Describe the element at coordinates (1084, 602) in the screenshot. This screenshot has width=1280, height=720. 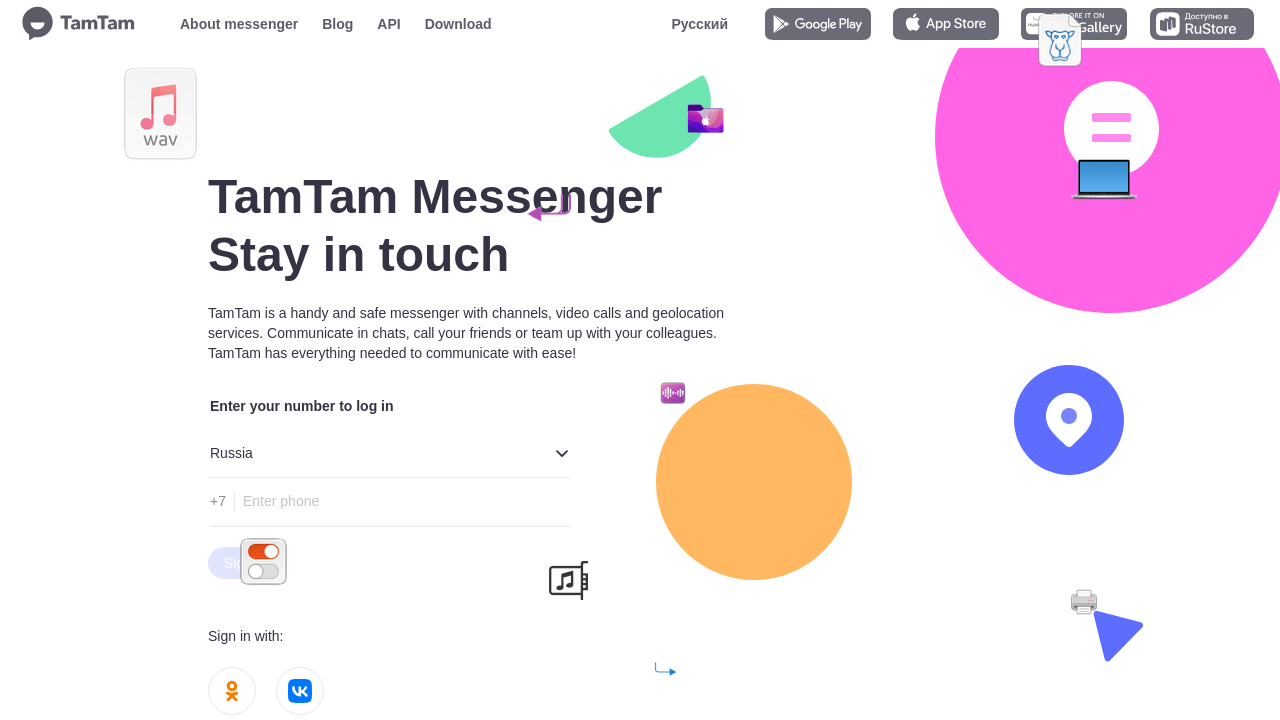
I see `print the current document` at that location.